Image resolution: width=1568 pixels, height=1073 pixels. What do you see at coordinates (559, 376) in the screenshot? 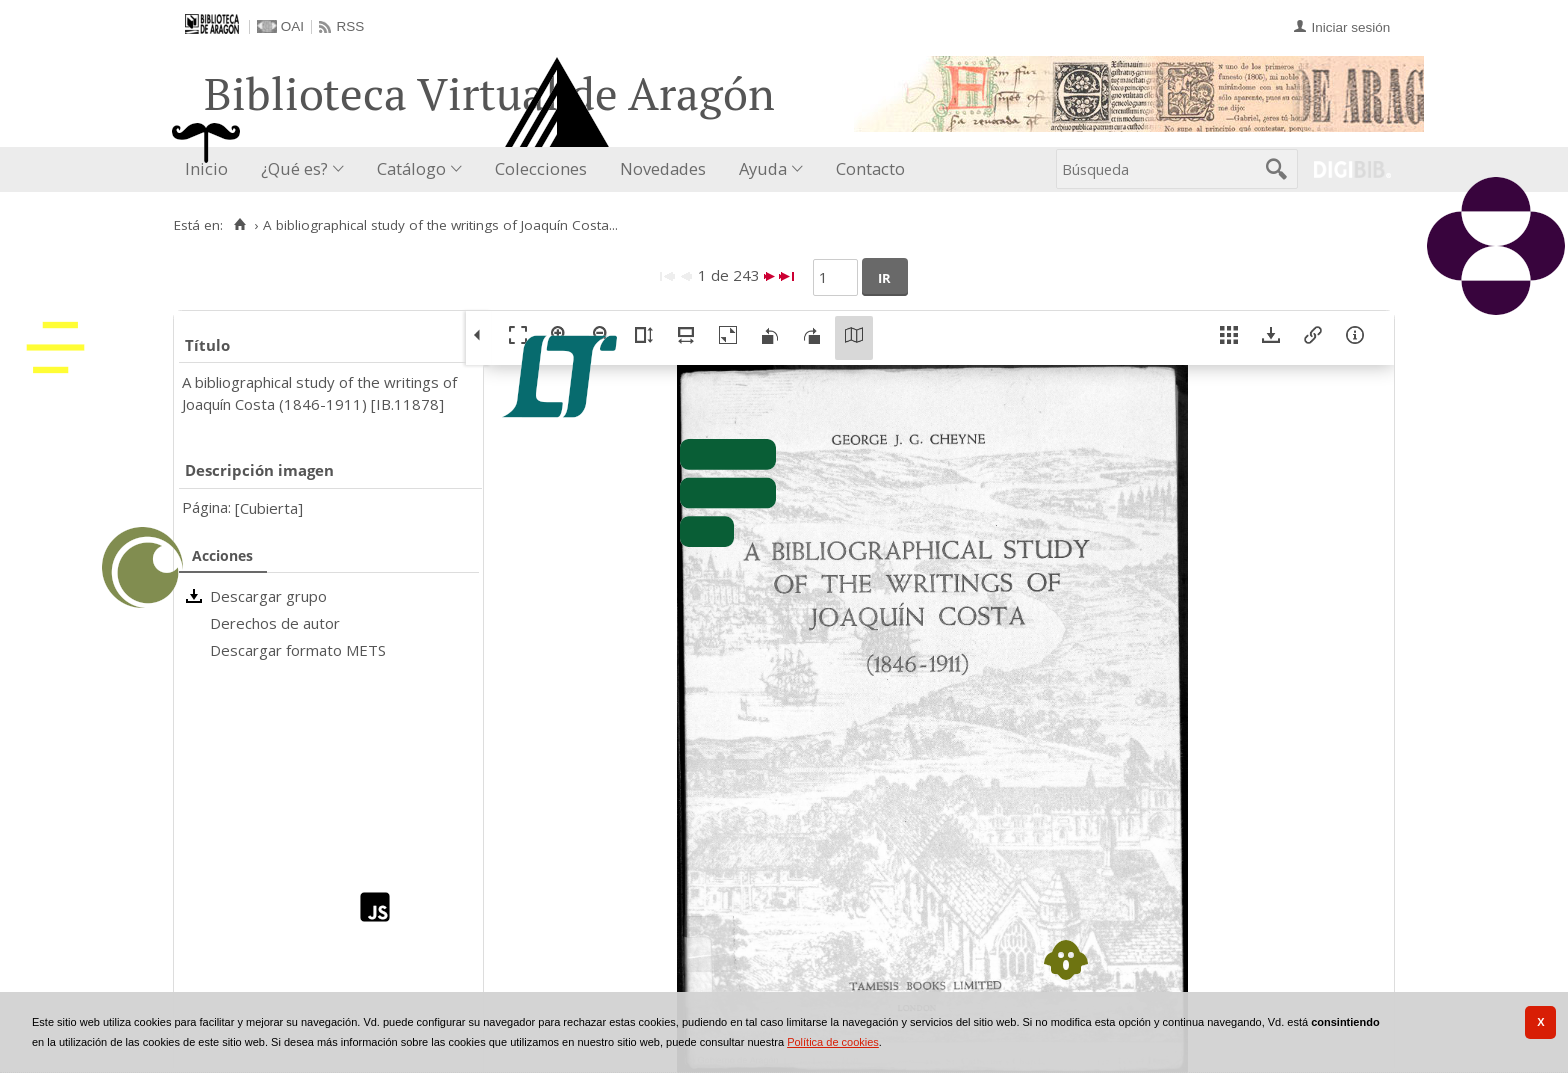
I see `open LTspice circuit simulation software` at bounding box center [559, 376].